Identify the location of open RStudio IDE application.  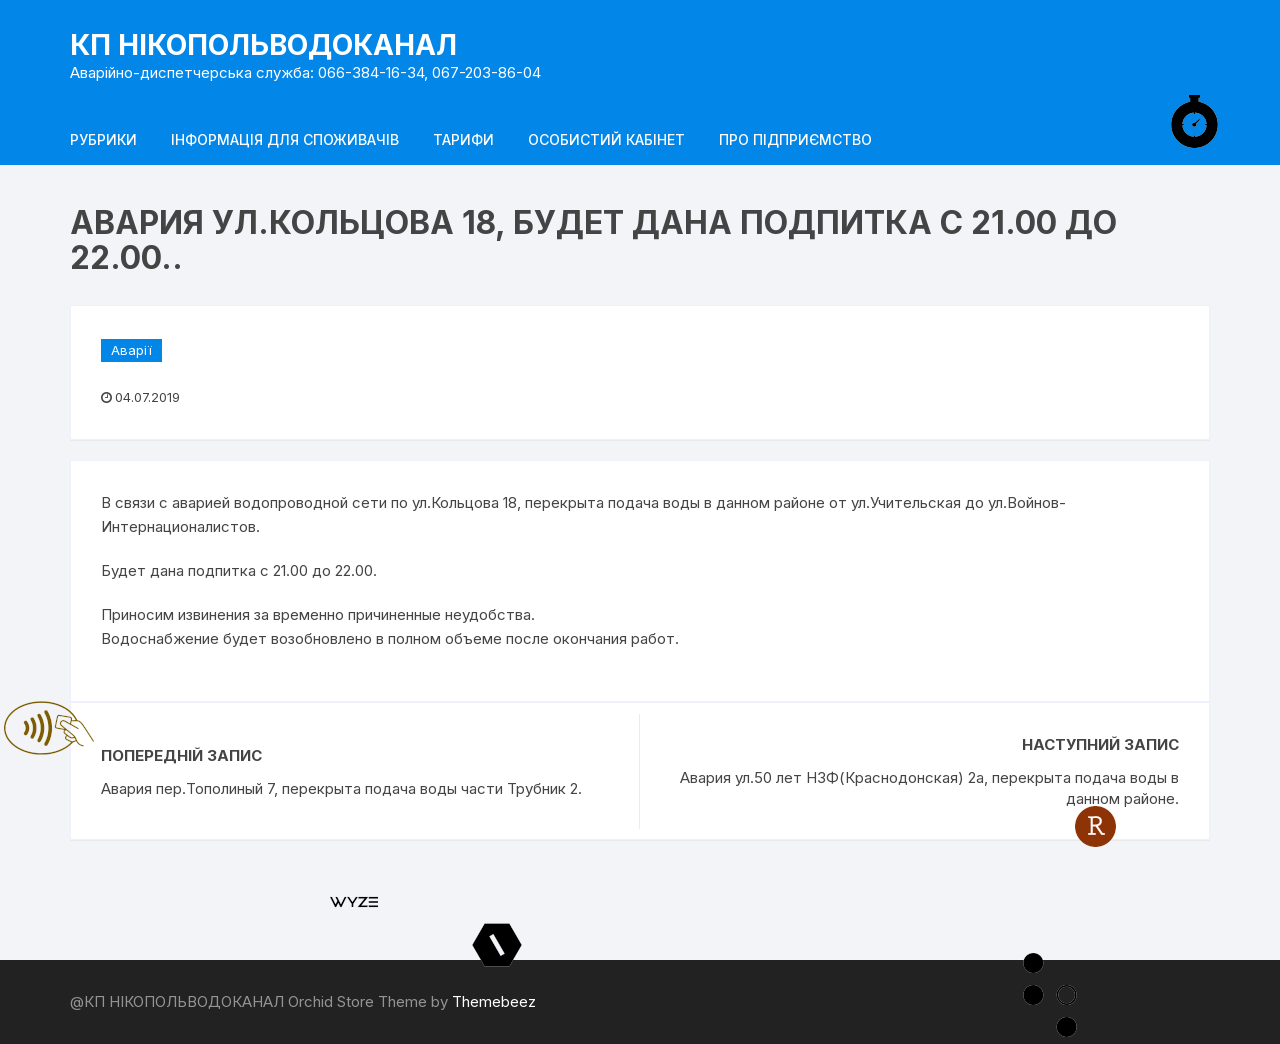
(1095, 826).